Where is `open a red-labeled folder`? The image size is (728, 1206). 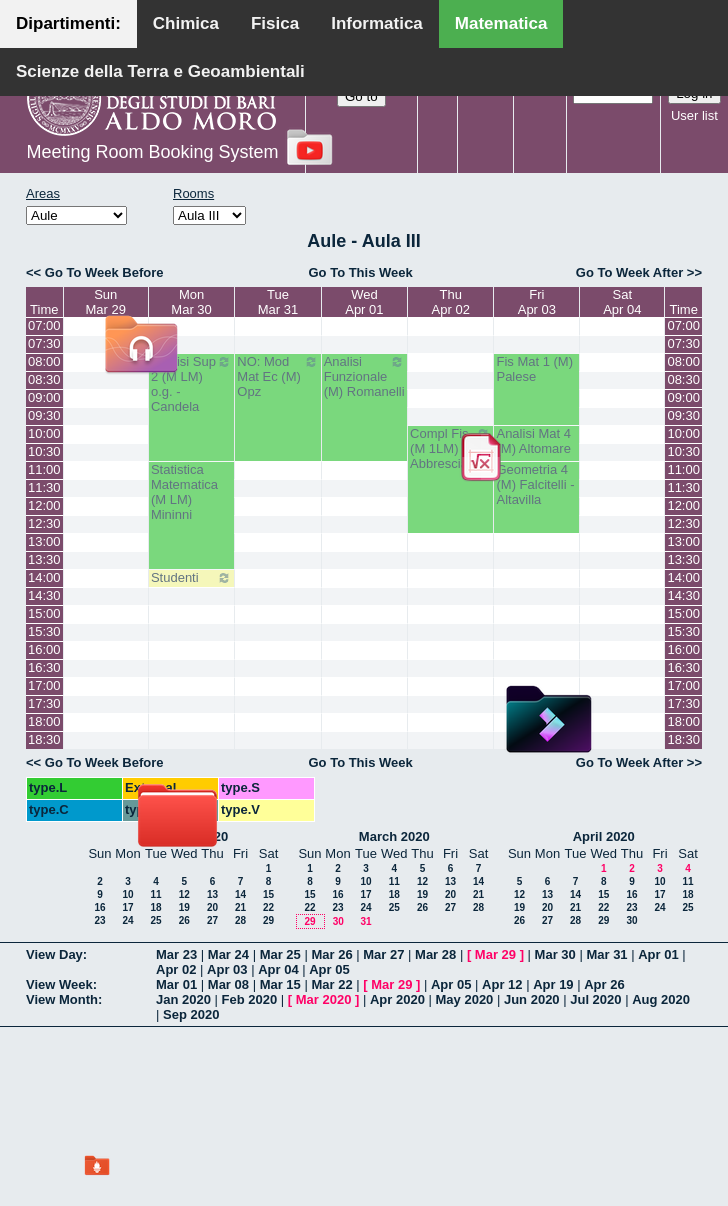 open a red-labeled folder is located at coordinates (177, 815).